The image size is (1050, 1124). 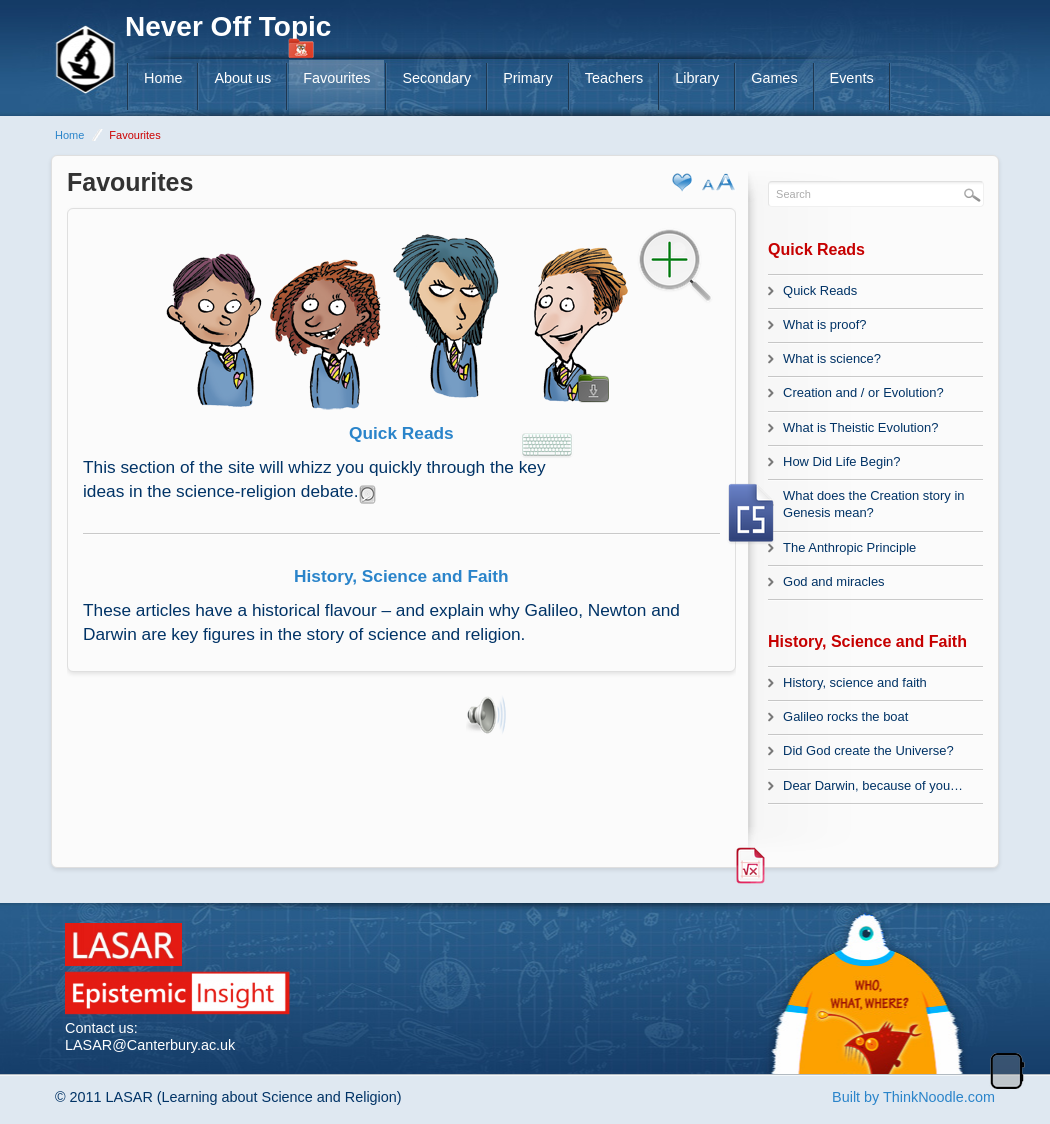 What do you see at coordinates (547, 445) in the screenshot?
I see `bluetooth keyboard connected successfully` at bounding box center [547, 445].